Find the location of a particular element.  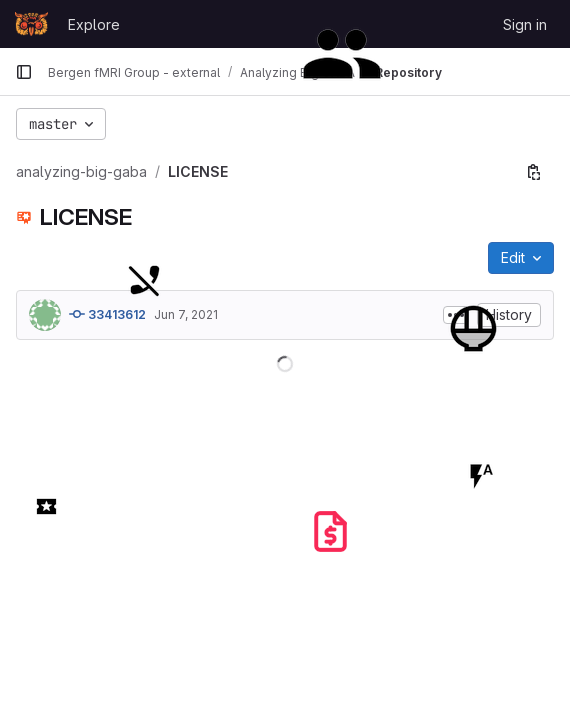

view local events or activities is located at coordinates (46, 506).